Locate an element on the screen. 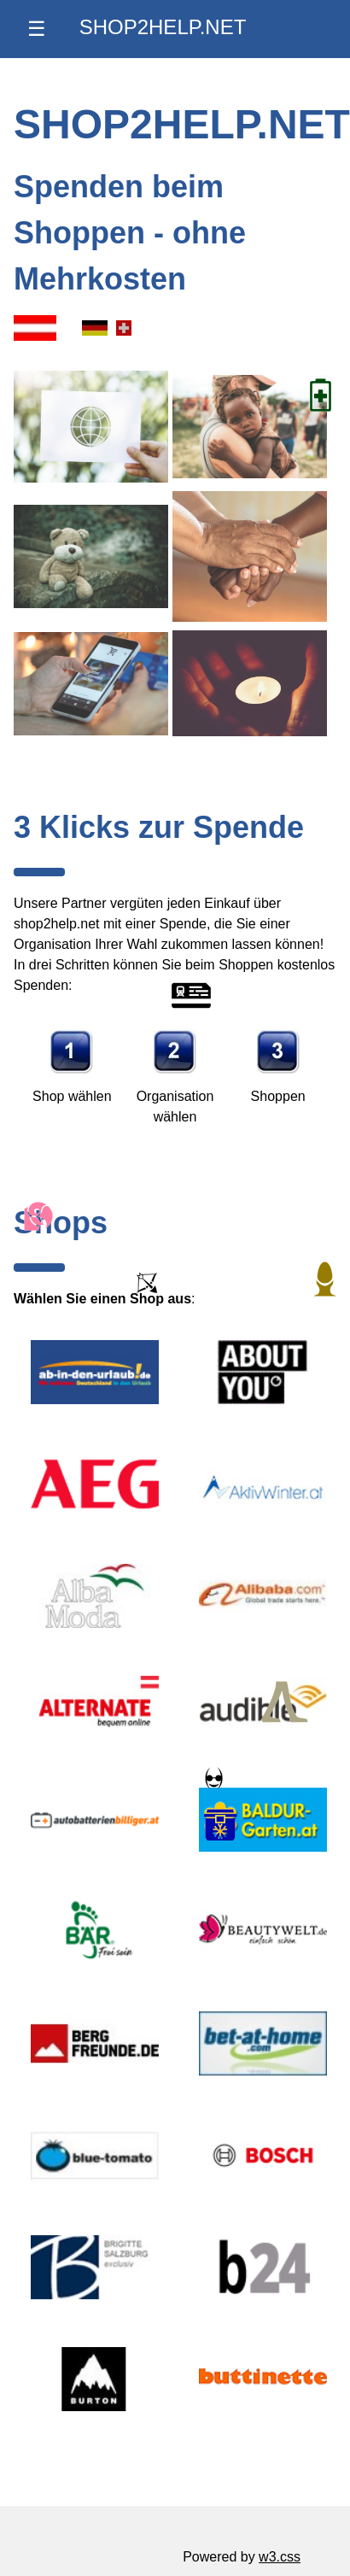  equip ranged weapon is located at coordinates (147, 1283).